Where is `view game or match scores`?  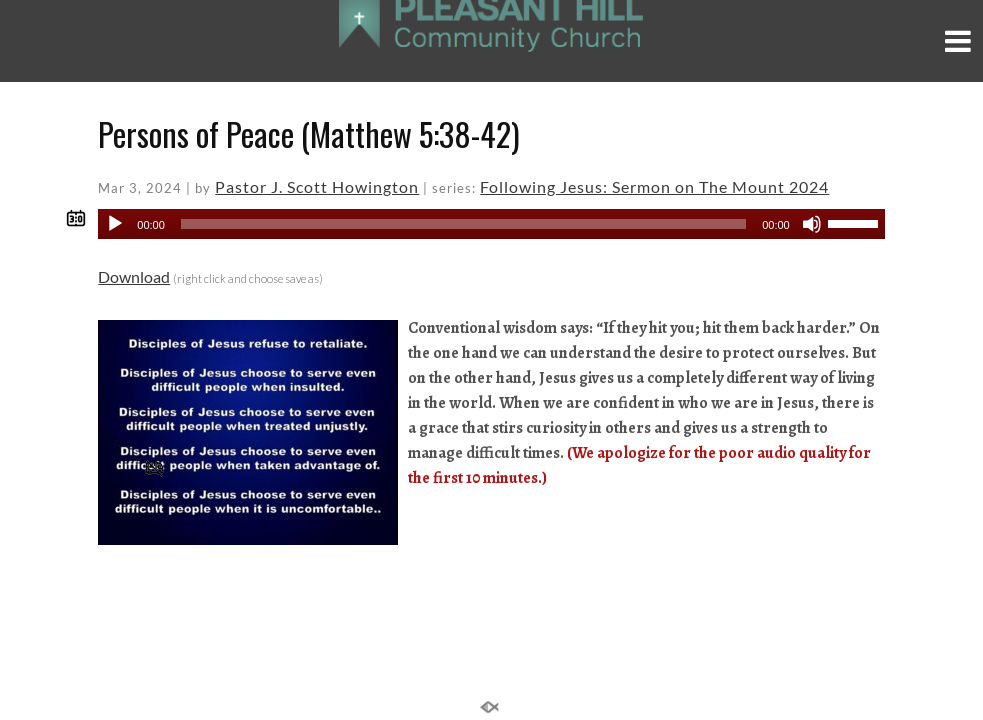 view game or match scores is located at coordinates (76, 219).